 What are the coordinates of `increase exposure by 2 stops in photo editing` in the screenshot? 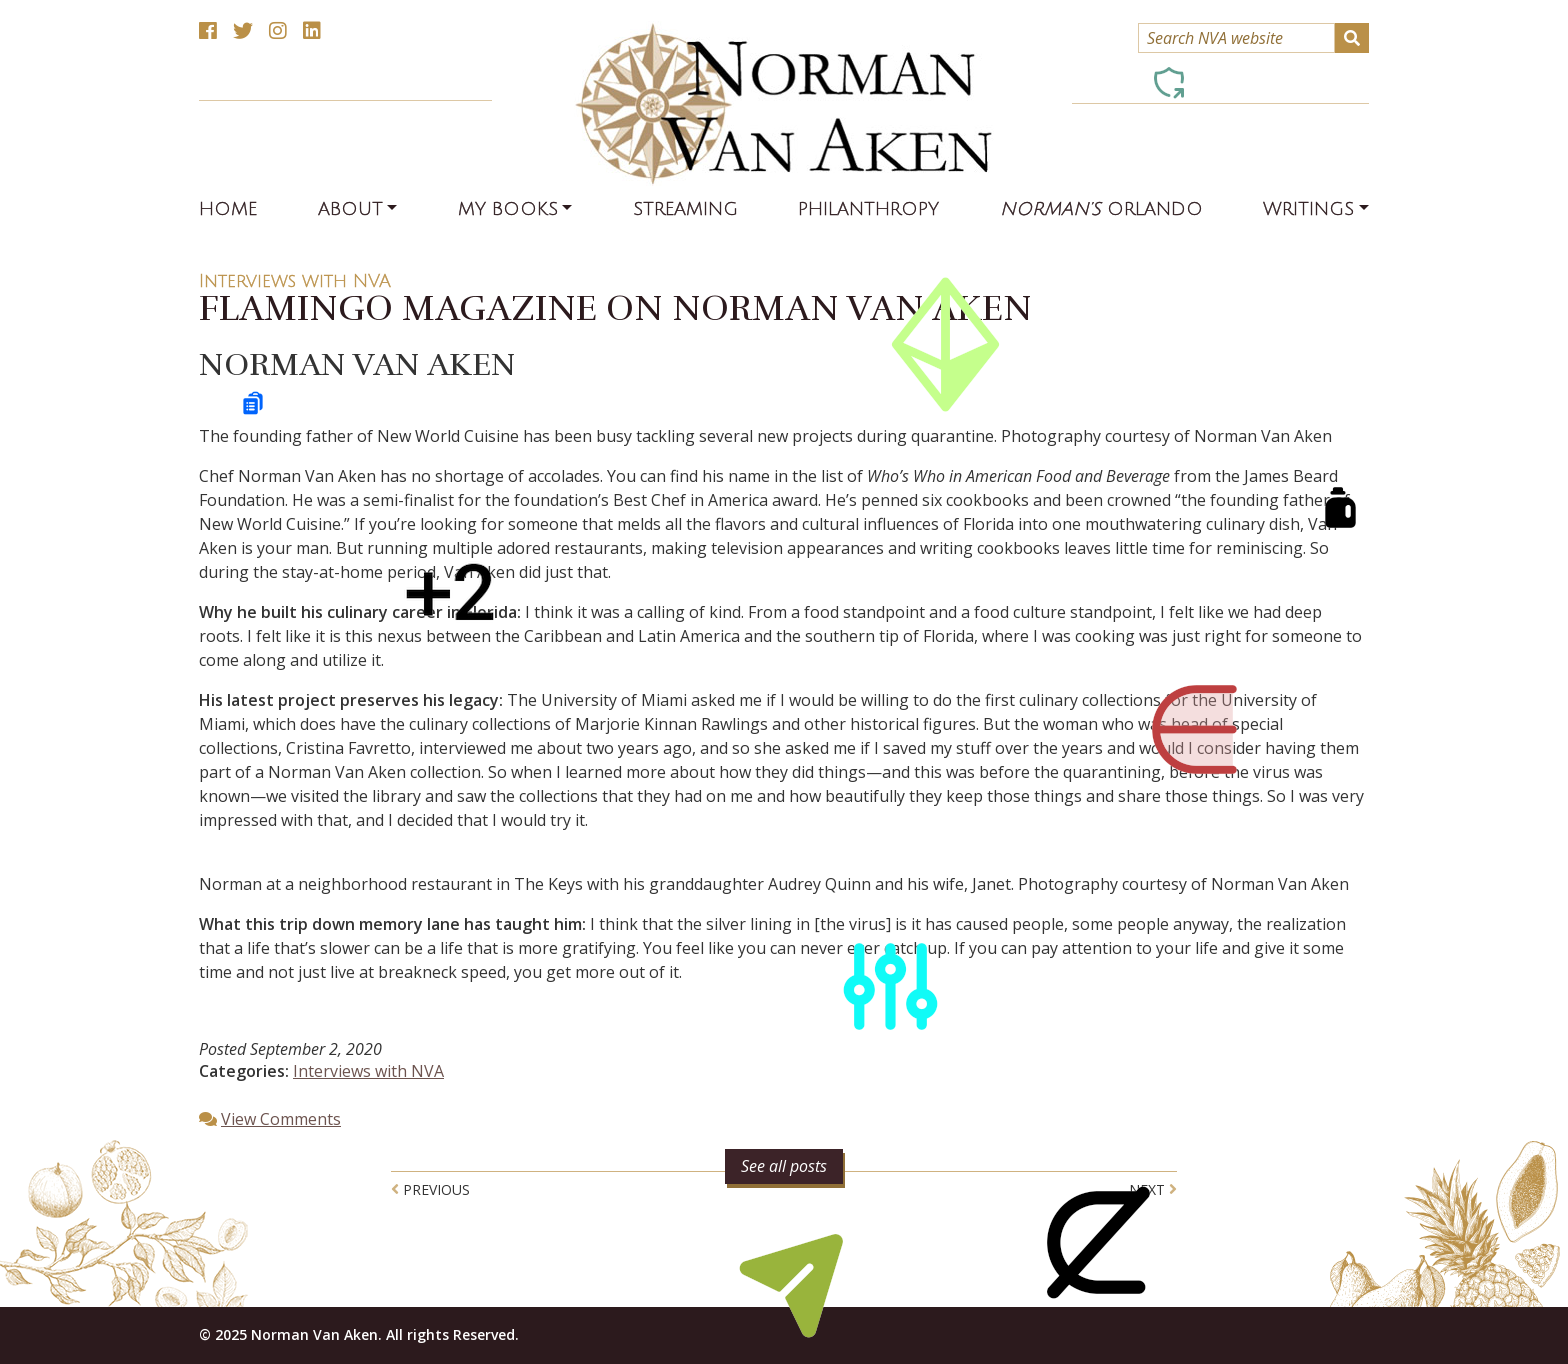 It's located at (450, 594).